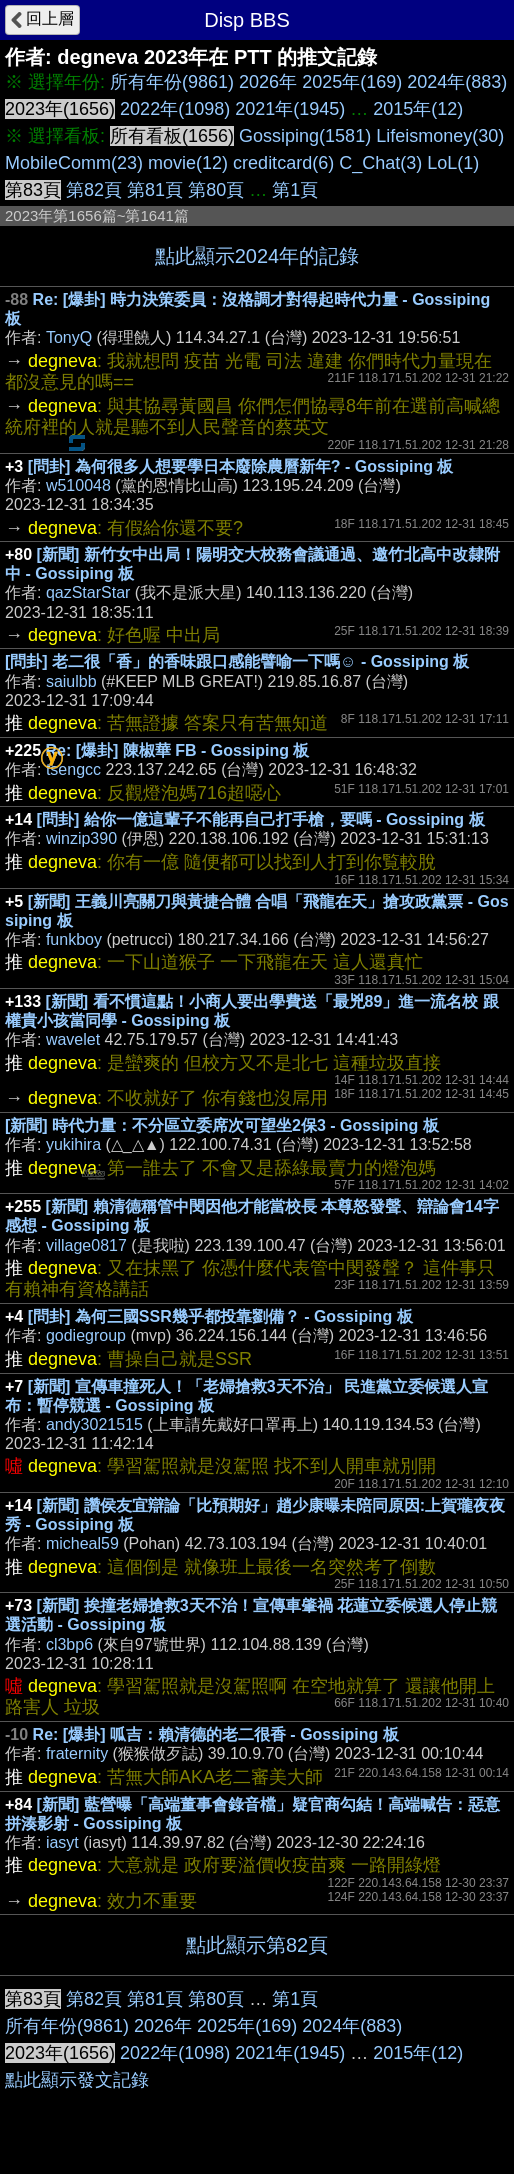 The image size is (514, 2174). What do you see at coordinates (93, 1174) in the screenshot?
I see `open the Netto Marken-Discount app` at bounding box center [93, 1174].